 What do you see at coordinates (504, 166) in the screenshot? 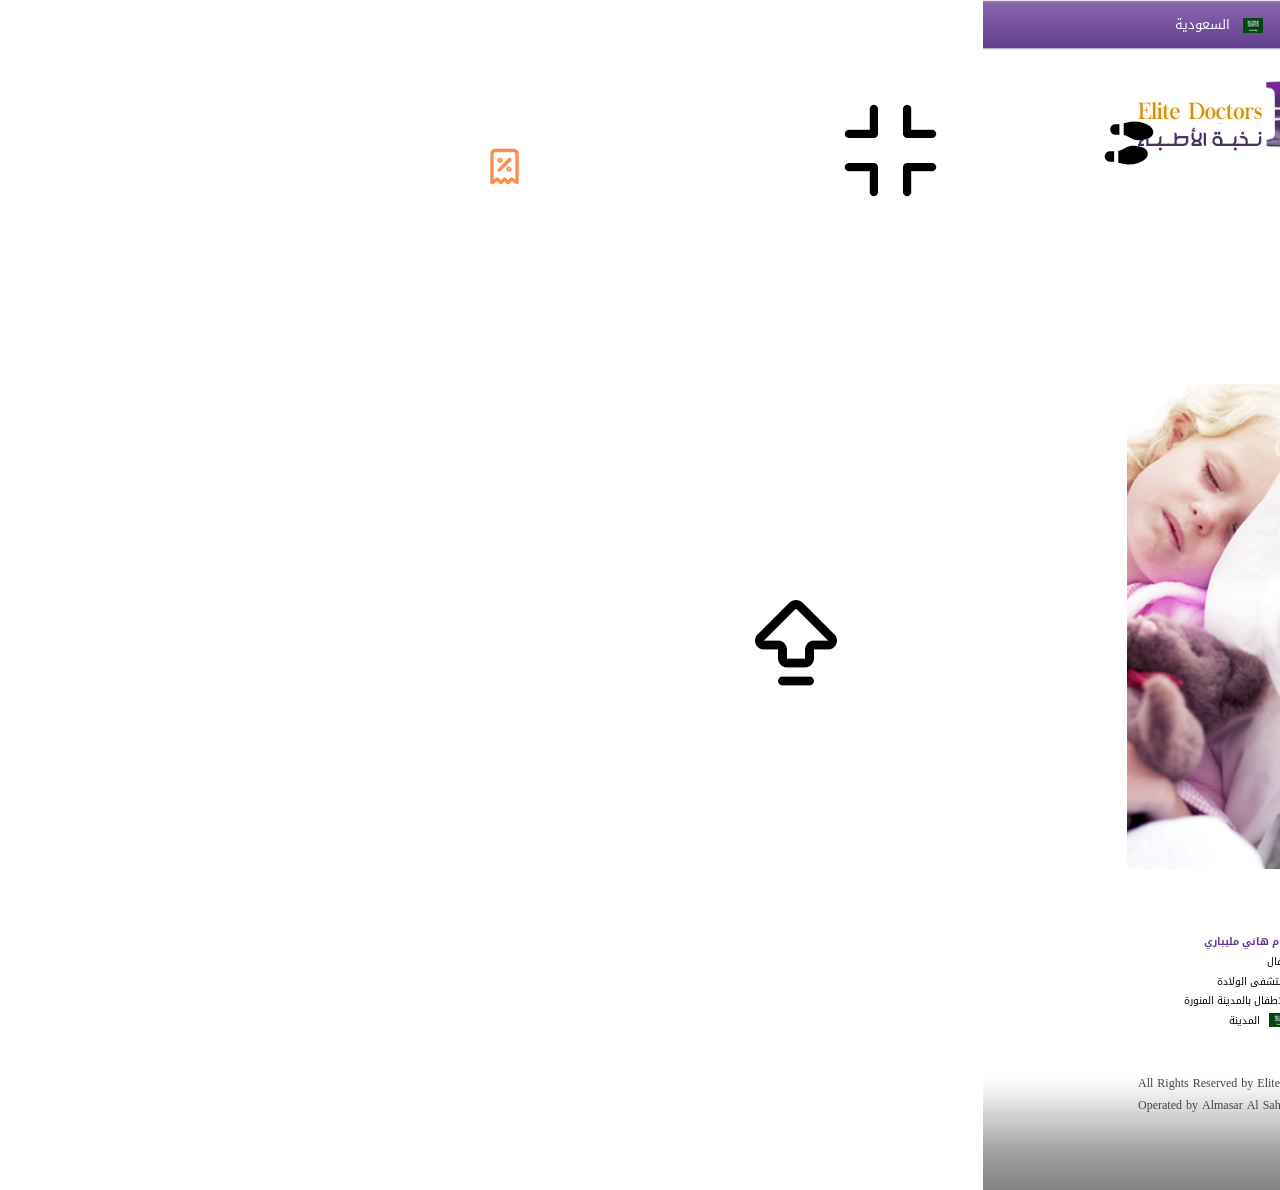
I see `view tax receipt or invoice` at bounding box center [504, 166].